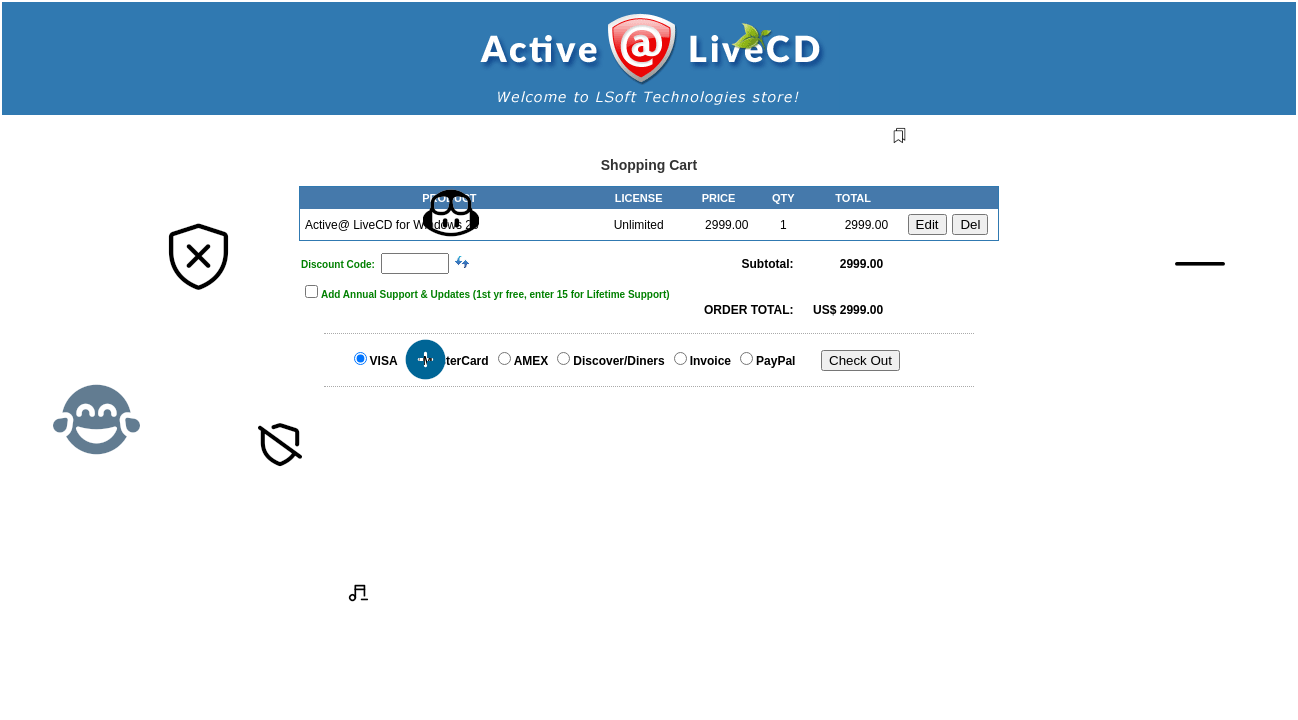  I want to click on security check failed or blocked, so click(198, 257).